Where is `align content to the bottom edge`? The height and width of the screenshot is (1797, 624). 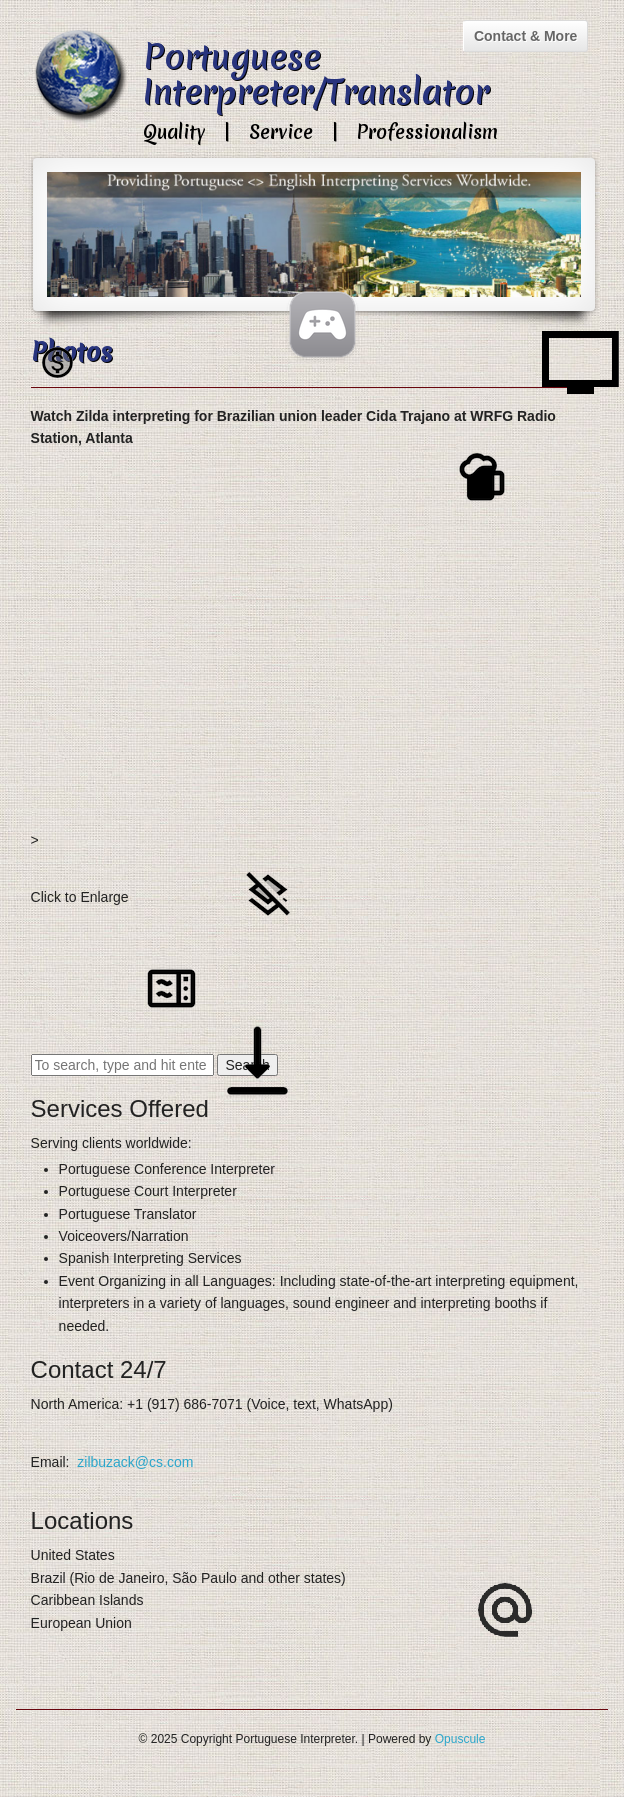 align content to the bottom edge is located at coordinates (257, 1060).